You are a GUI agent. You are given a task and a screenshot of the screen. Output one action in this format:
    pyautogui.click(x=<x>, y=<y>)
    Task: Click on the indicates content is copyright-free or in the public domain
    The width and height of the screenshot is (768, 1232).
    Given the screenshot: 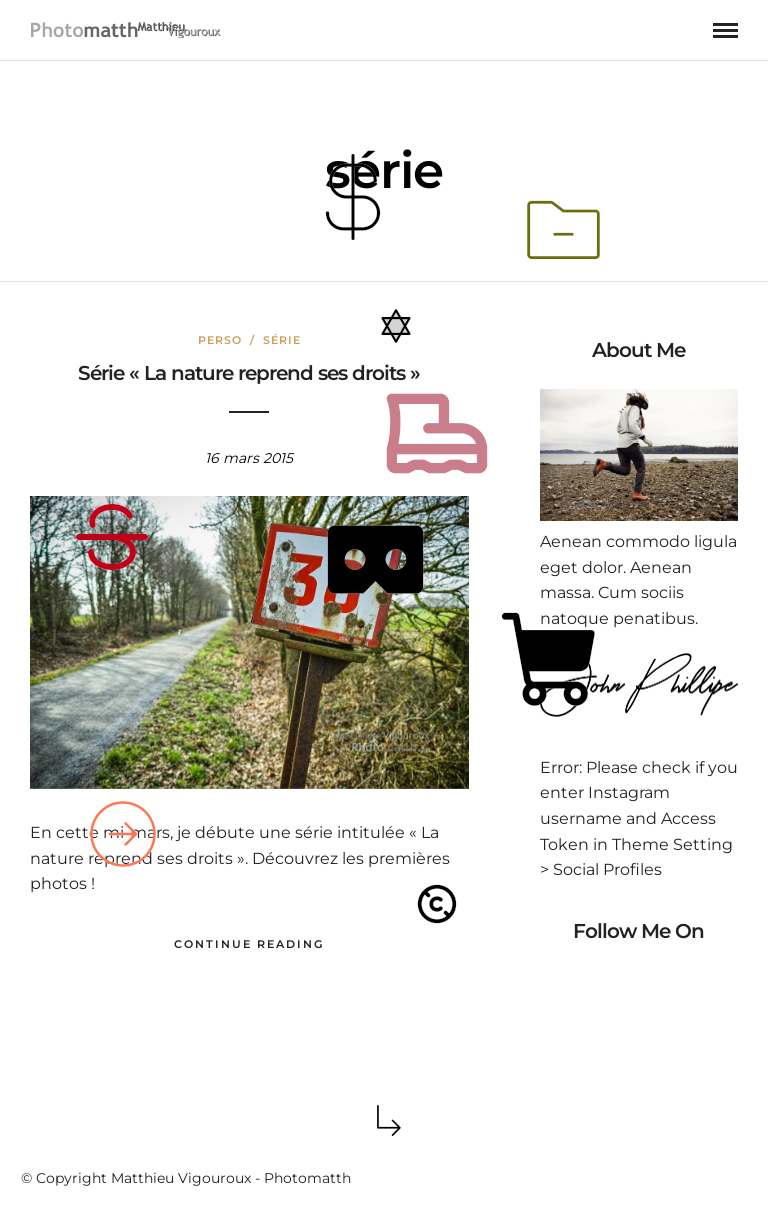 What is the action you would take?
    pyautogui.click(x=437, y=904)
    